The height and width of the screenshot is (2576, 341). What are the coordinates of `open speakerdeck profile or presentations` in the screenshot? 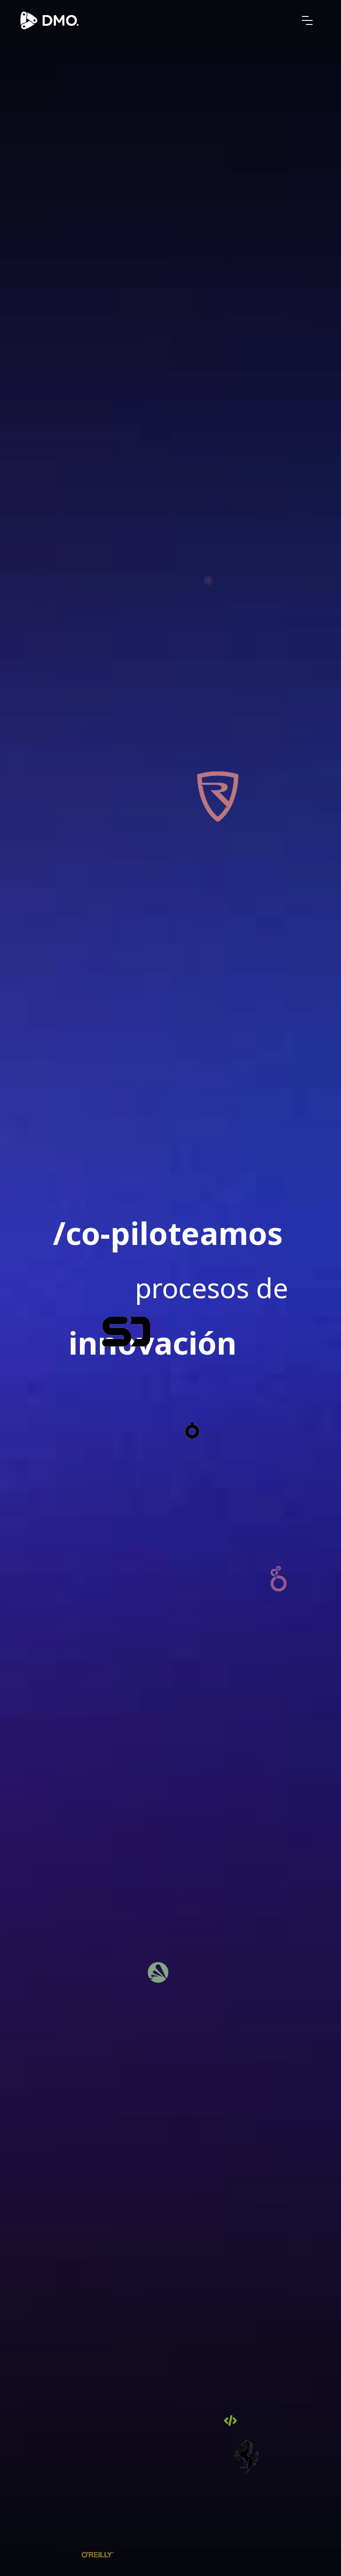 It's located at (126, 1332).